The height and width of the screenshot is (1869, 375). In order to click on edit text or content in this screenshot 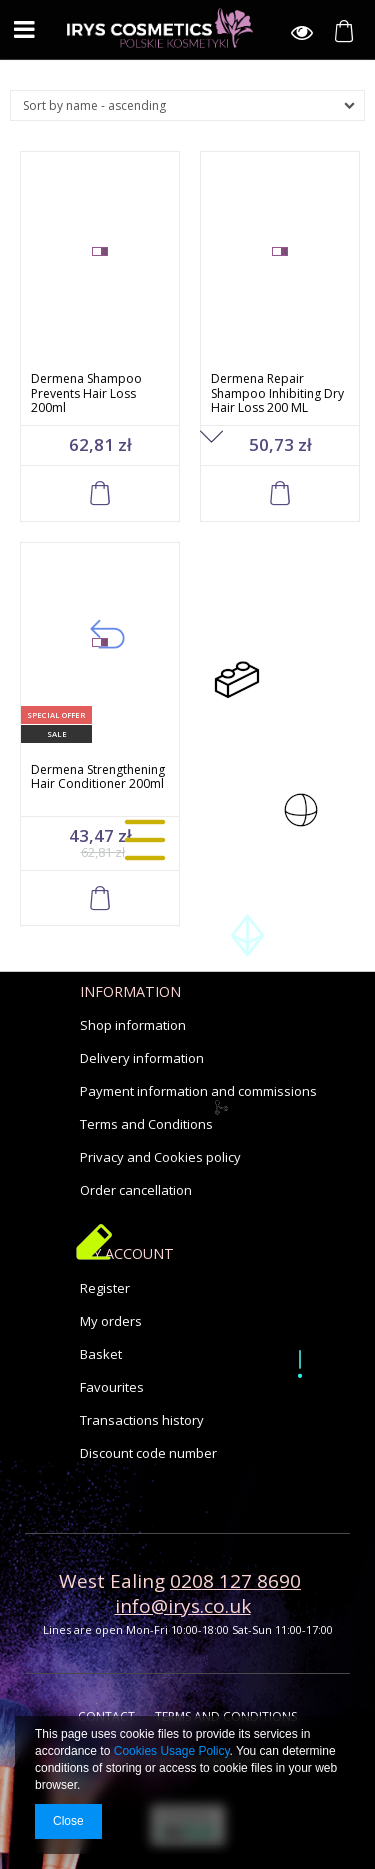, I will do `click(93, 1242)`.